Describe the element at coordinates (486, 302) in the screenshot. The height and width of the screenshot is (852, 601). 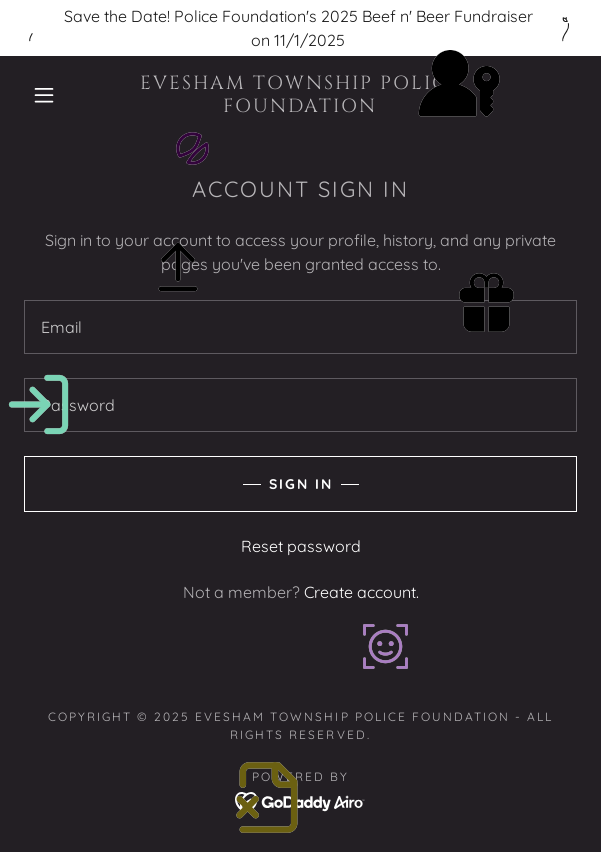
I see `view or redeem a gift` at that location.